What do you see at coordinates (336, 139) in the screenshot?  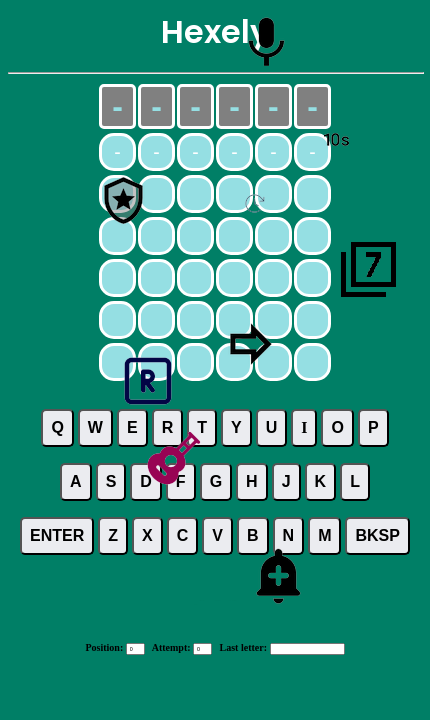 I see `set a 10-second timer` at bounding box center [336, 139].